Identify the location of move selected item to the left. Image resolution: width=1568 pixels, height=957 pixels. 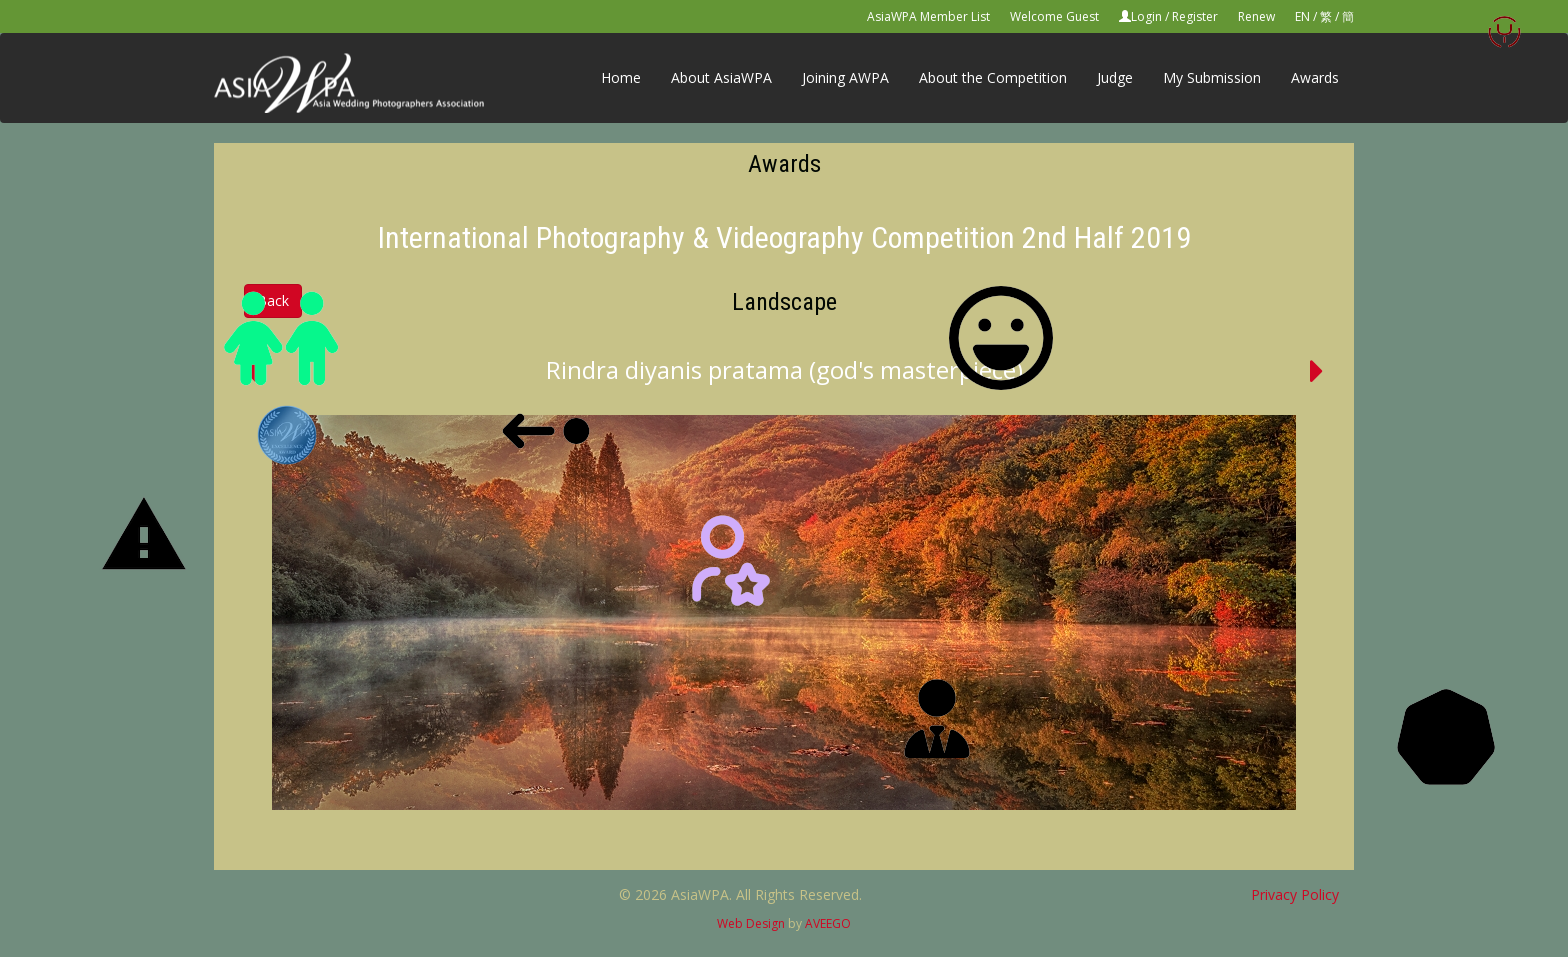
(546, 431).